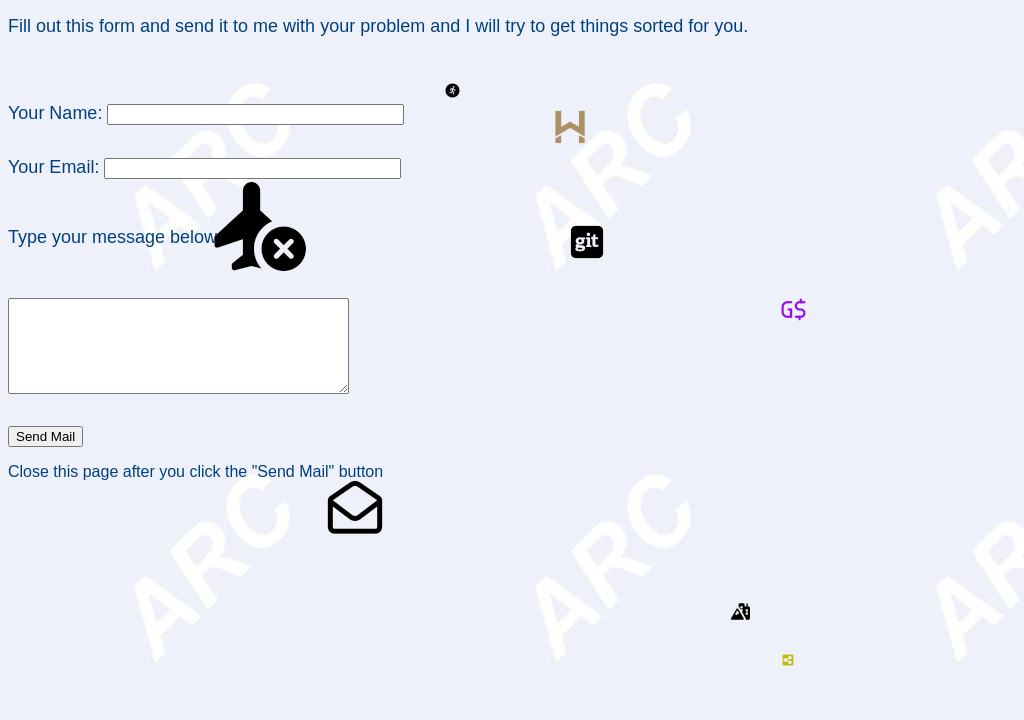 The image size is (1024, 720). Describe the element at coordinates (740, 611) in the screenshot. I see `explore outdoor and urban destinations` at that location.